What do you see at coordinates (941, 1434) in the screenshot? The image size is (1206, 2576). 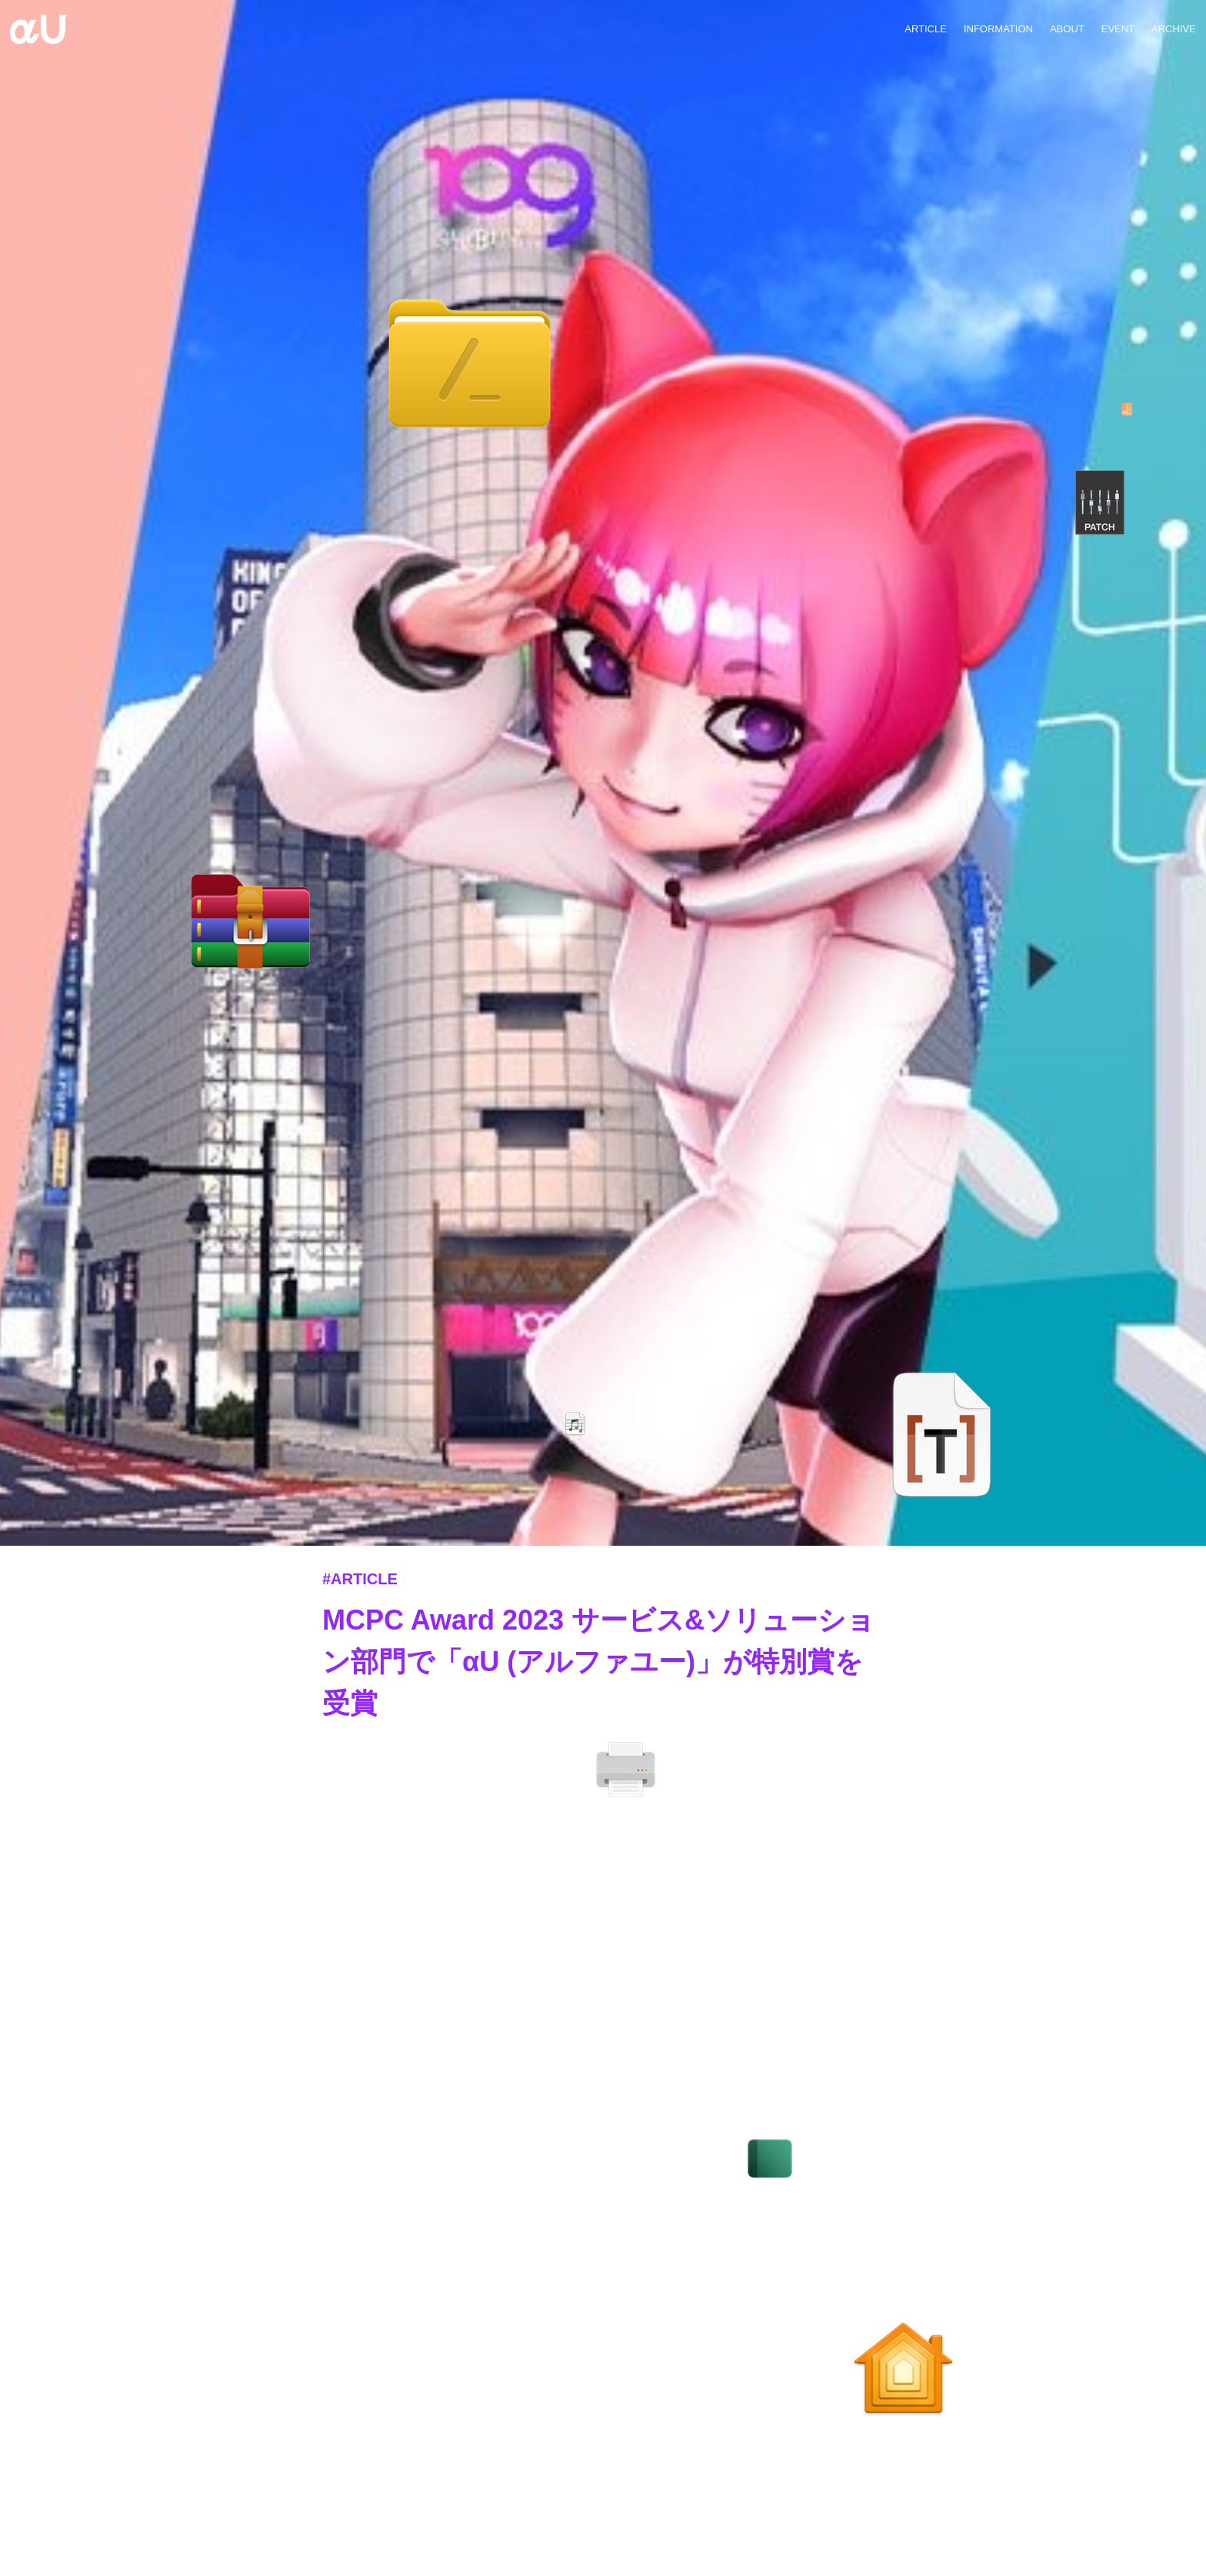 I see `a toml configuration file` at bounding box center [941, 1434].